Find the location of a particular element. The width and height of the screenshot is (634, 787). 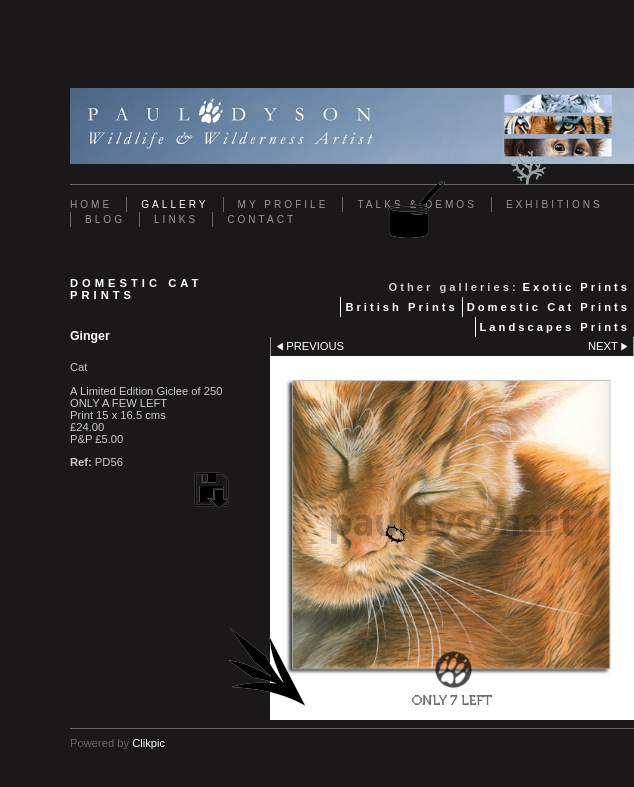

access cooking or recipe features is located at coordinates (416, 209).